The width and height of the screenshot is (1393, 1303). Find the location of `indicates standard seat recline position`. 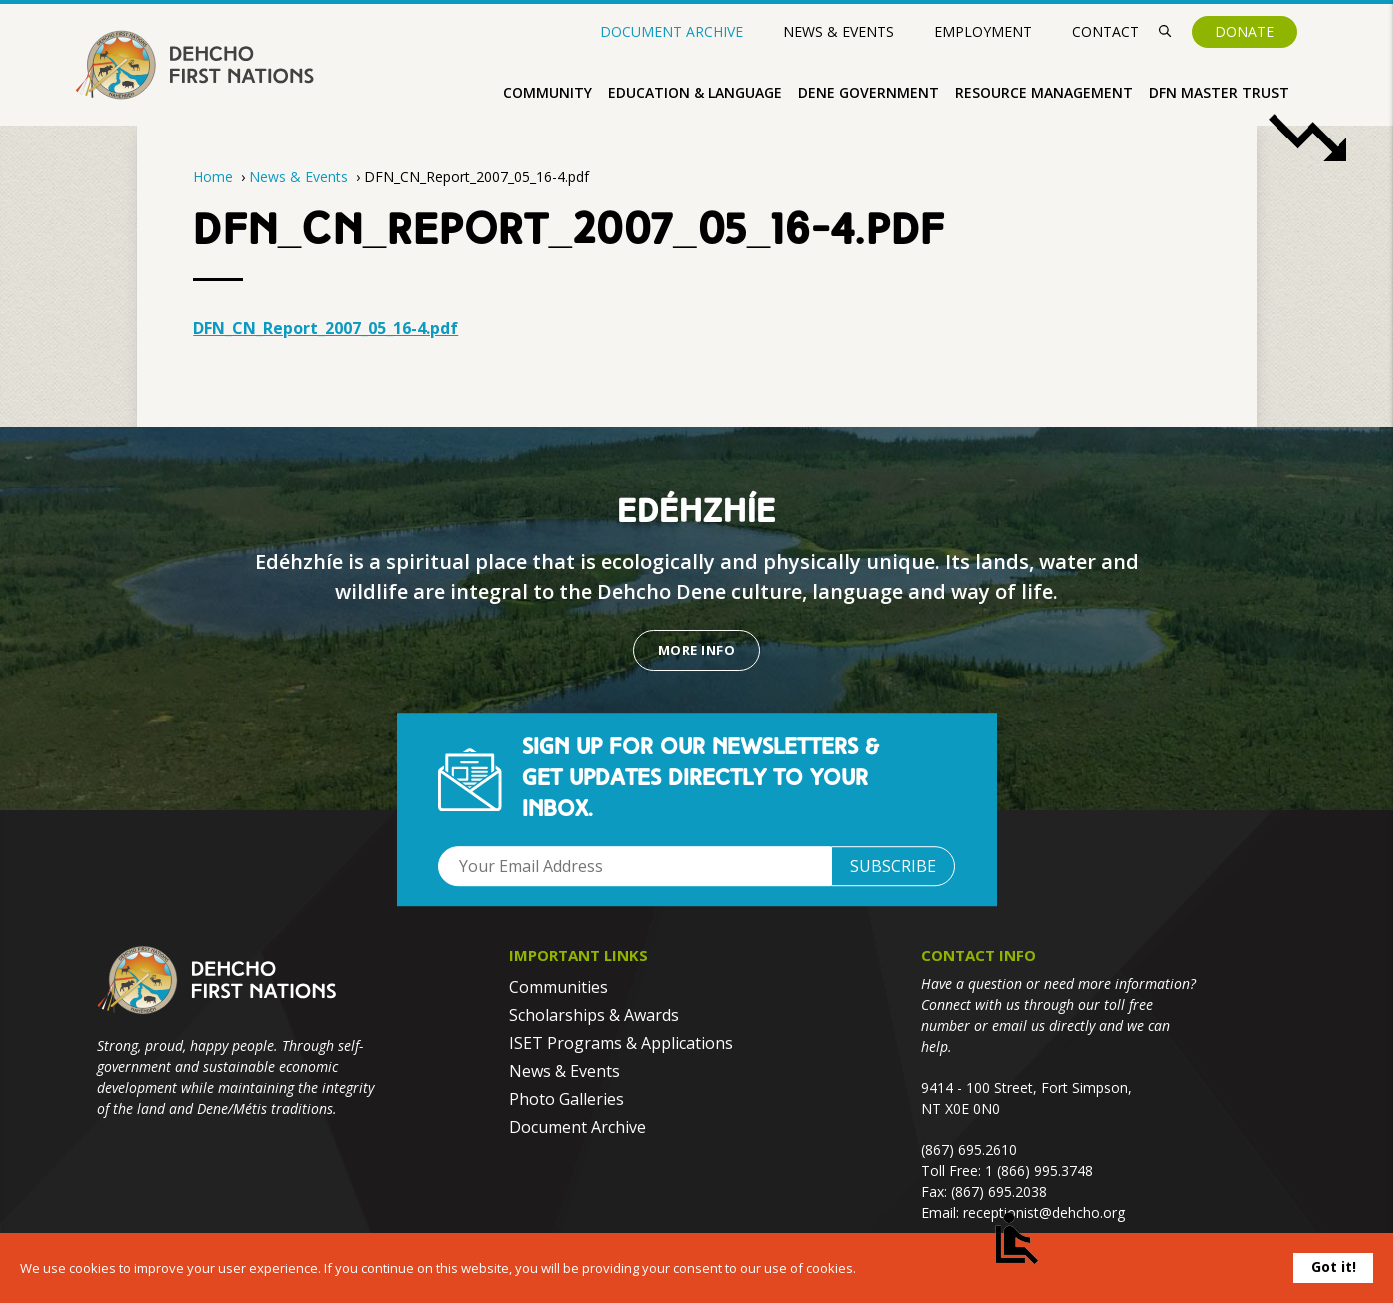

indicates standard seat recline position is located at coordinates (1017, 1239).